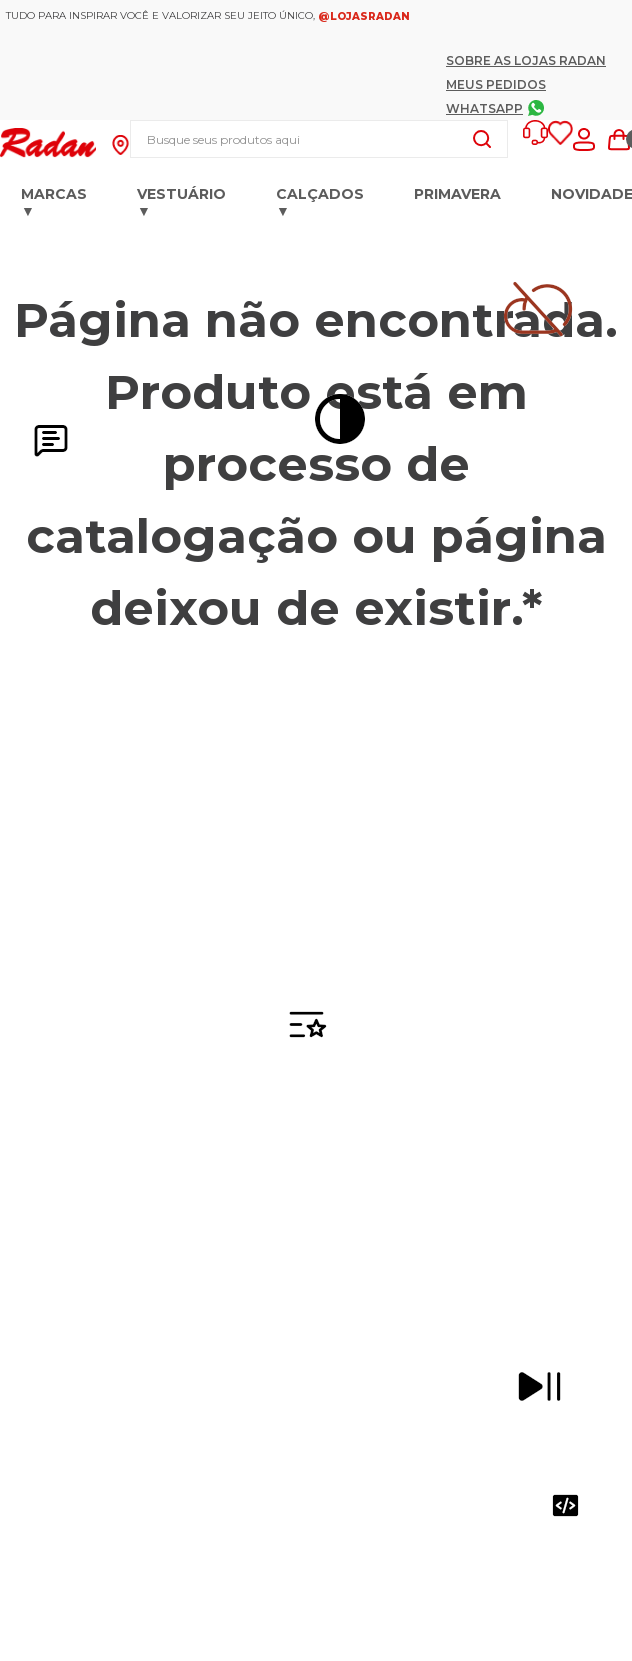 The width and height of the screenshot is (632, 1661). What do you see at coordinates (538, 309) in the screenshot?
I see `cloud storage unavailable or disconnected` at bounding box center [538, 309].